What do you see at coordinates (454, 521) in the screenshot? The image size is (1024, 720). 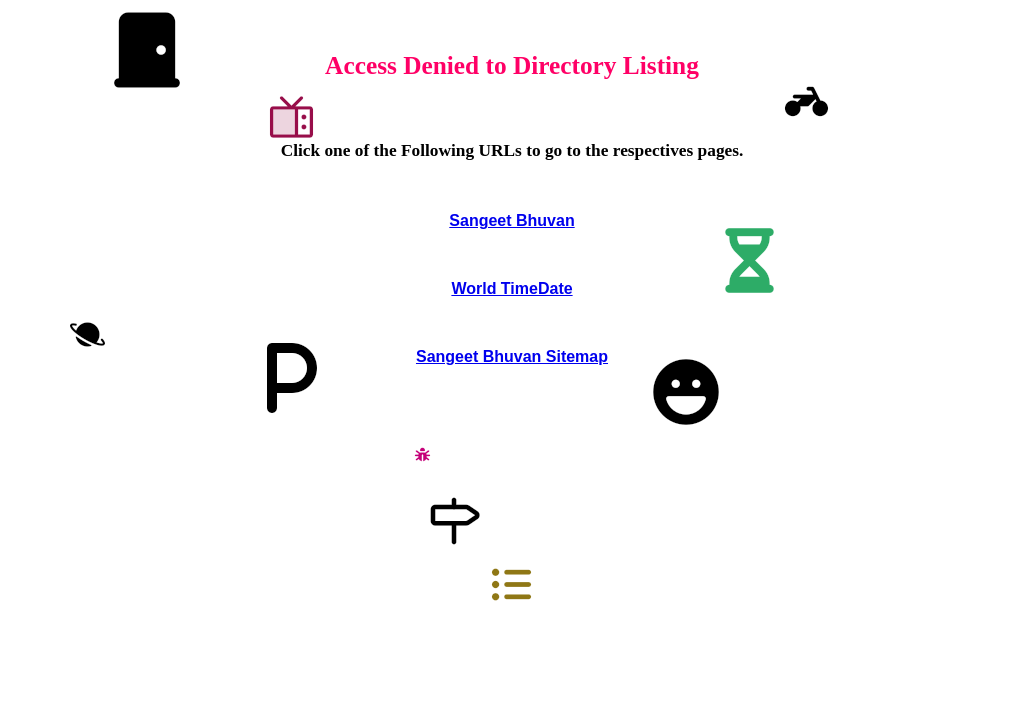 I see `navigate to project milestones` at bounding box center [454, 521].